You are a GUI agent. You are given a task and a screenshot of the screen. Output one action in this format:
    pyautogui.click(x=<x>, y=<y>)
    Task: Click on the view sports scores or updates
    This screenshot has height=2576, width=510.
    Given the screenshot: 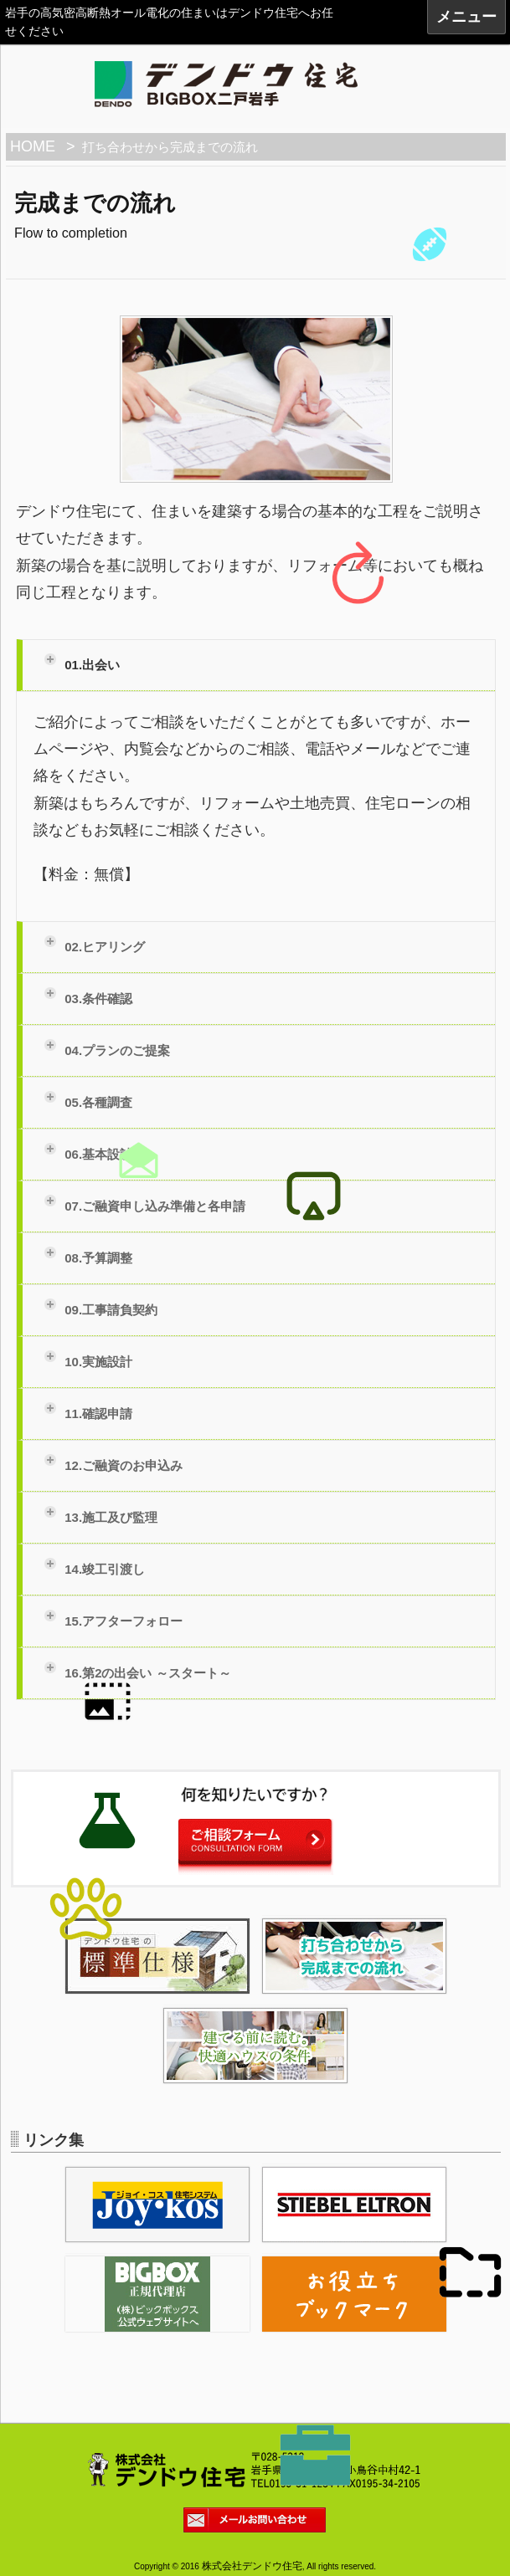 What is the action you would take?
    pyautogui.click(x=430, y=244)
    